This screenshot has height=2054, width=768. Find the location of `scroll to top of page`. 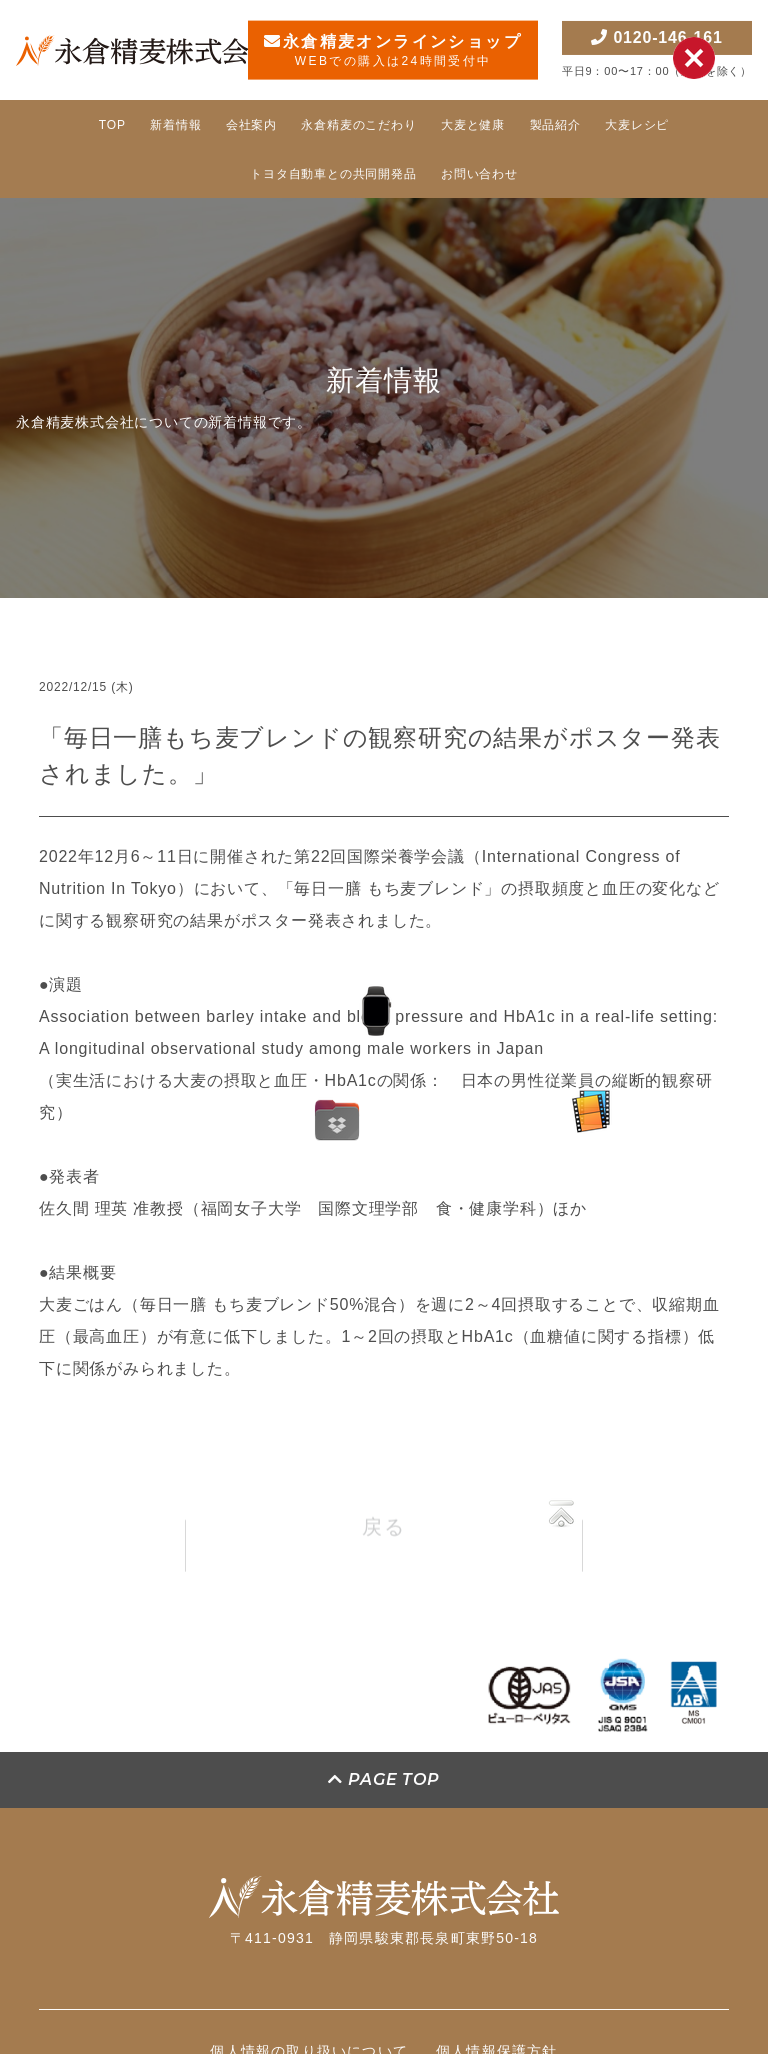

scroll to top of page is located at coordinates (561, 1514).